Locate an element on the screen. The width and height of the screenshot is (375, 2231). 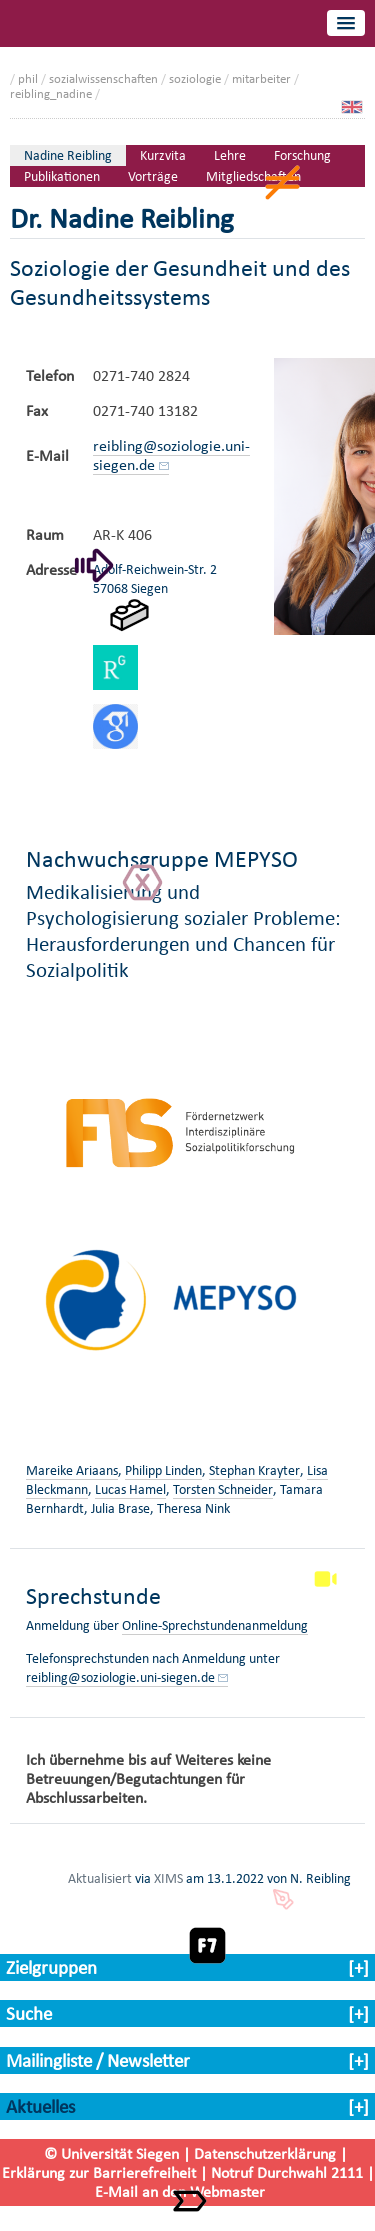
F7 keyboard function key is located at coordinates (207, 1945).